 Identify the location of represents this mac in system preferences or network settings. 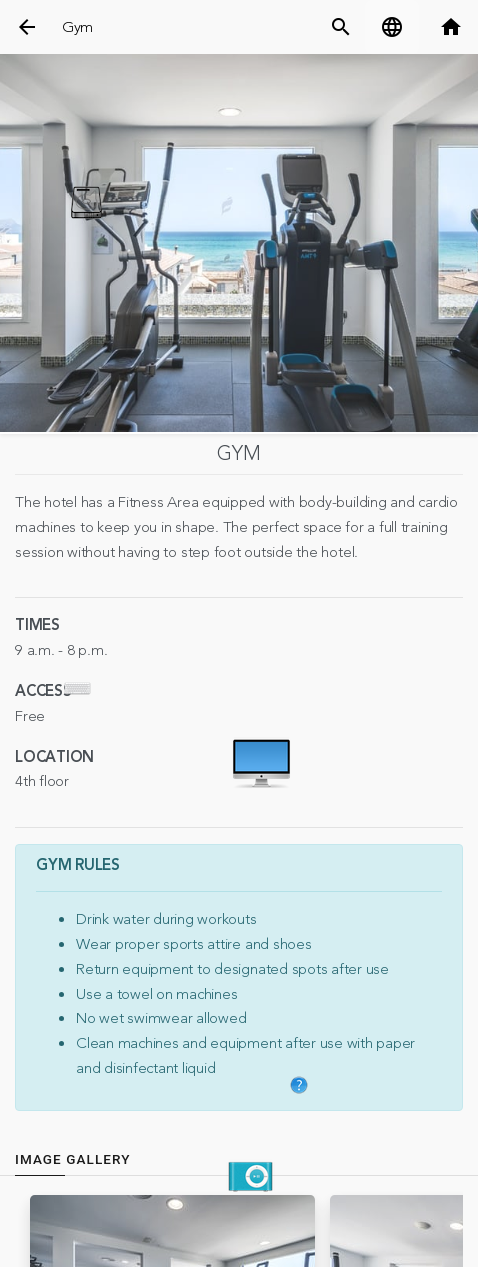
(261, 760).